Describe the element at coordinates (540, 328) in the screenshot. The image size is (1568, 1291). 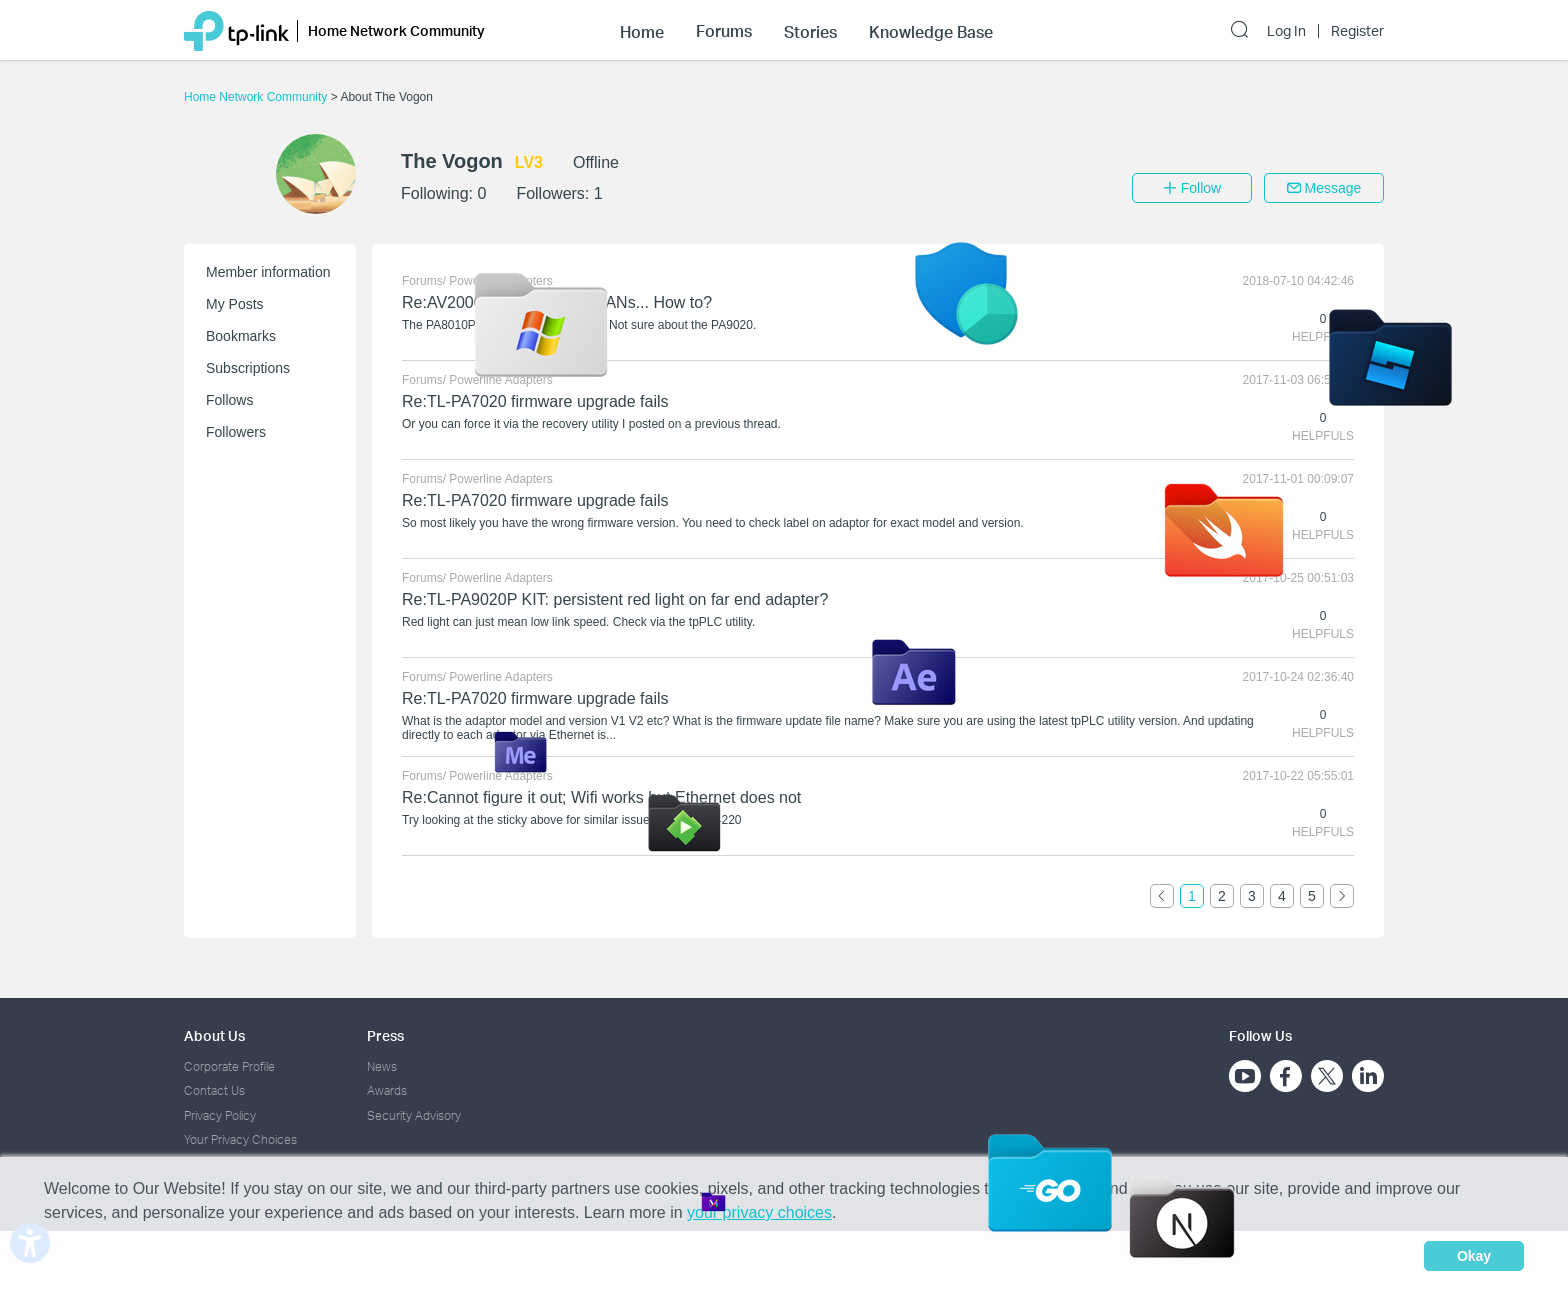
I see `open folder containing windows xp files or programs` at that location.